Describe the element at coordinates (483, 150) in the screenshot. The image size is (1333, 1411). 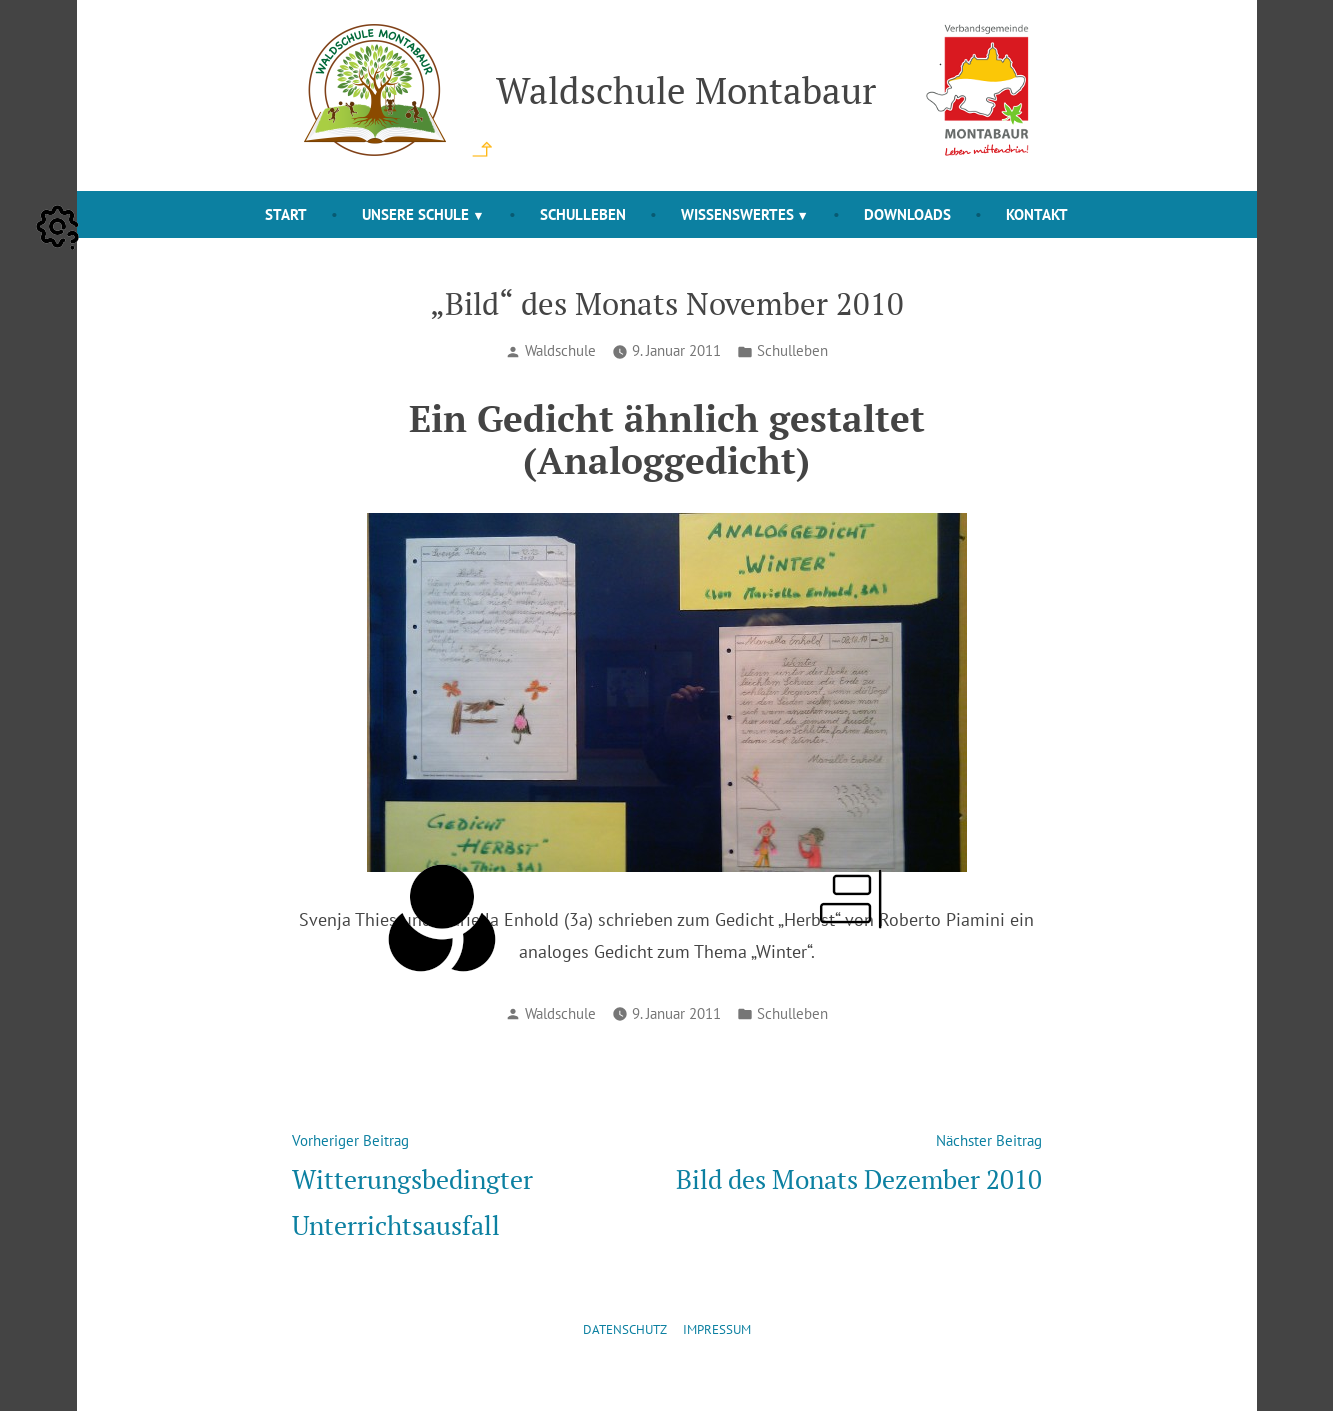
I see `redirect or forward content upward` at that location.